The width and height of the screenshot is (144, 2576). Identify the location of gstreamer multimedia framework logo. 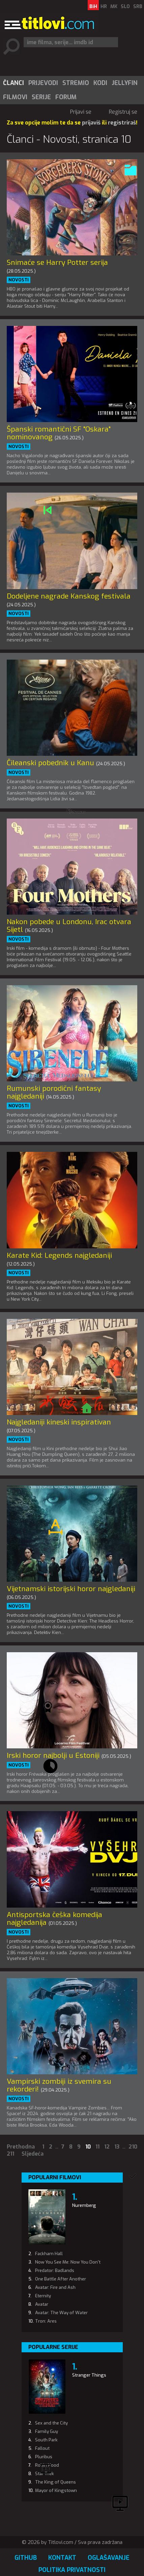
(76, 811).